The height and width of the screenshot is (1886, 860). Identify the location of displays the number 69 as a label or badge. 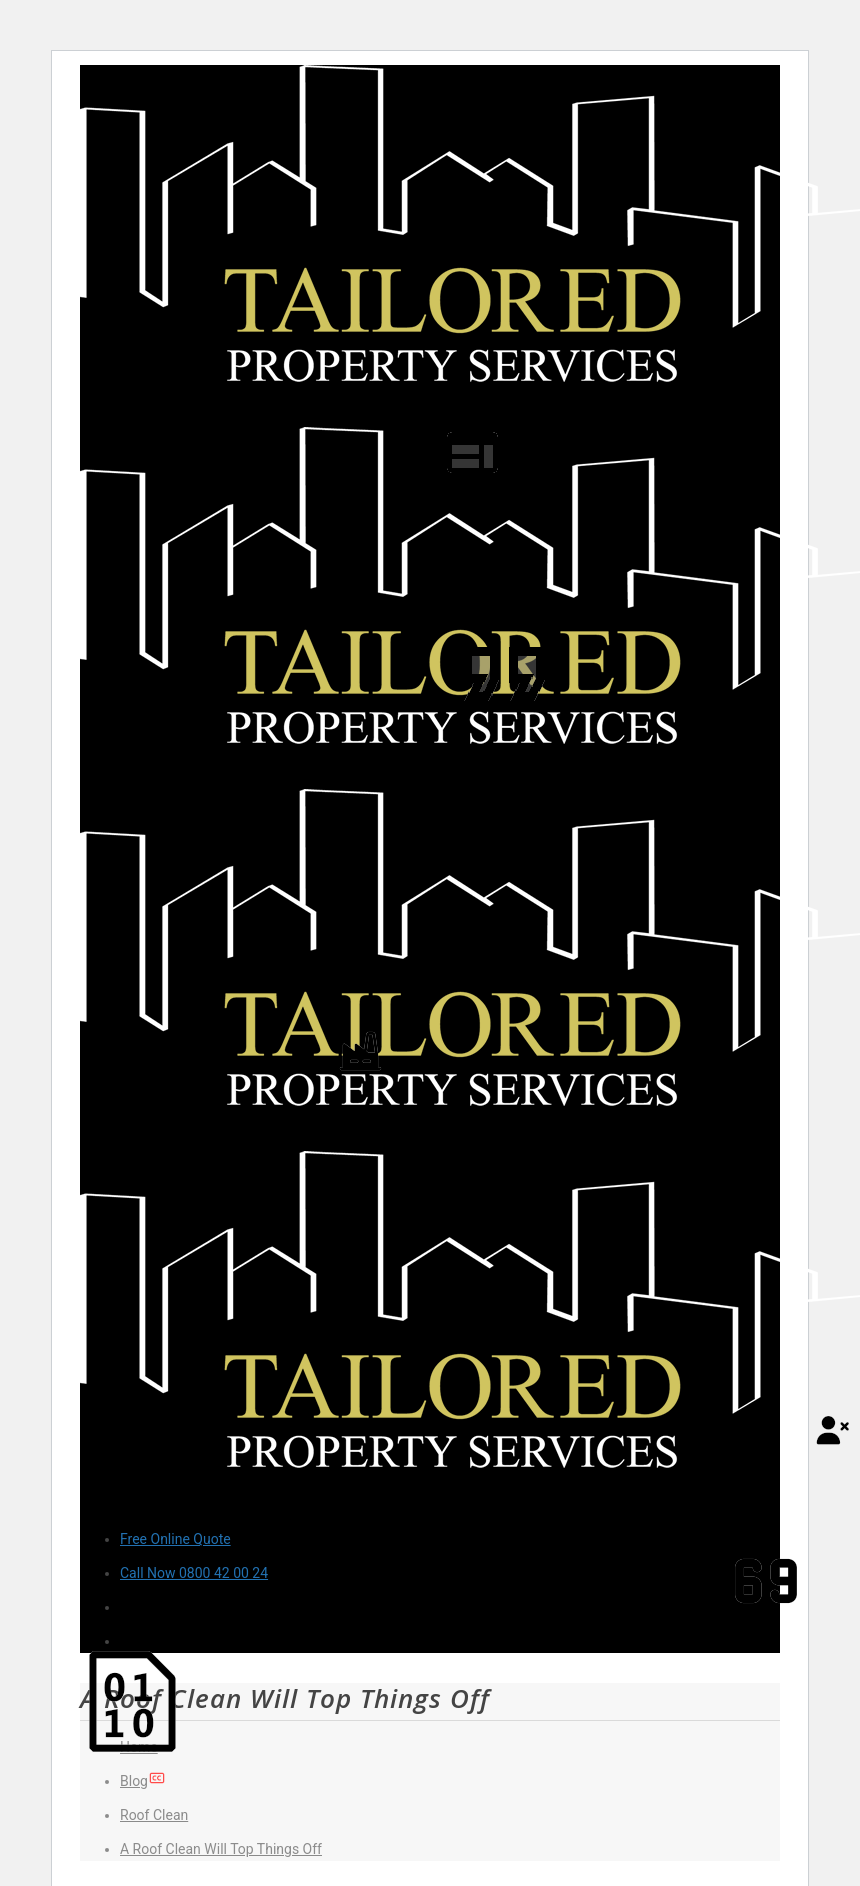
(766, 1581).